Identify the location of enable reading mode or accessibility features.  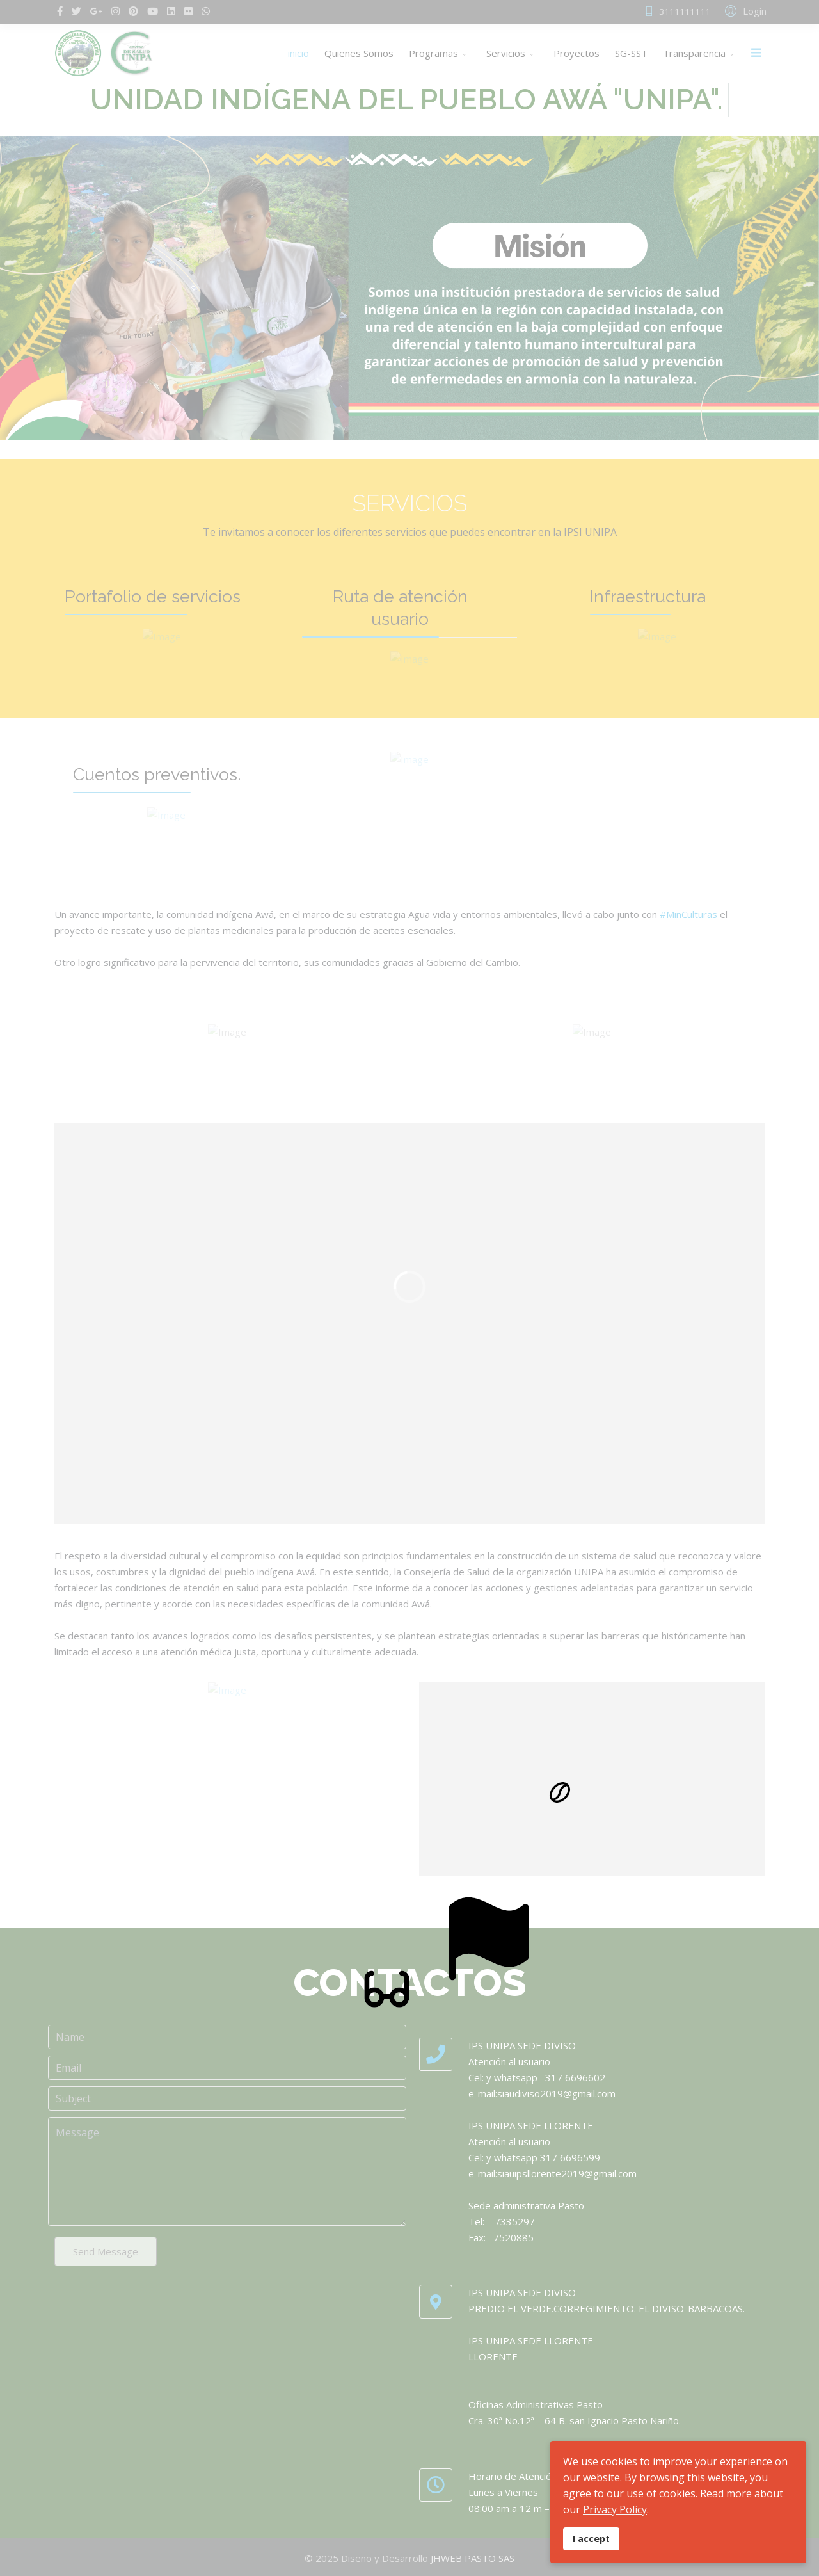
(386, 1990).